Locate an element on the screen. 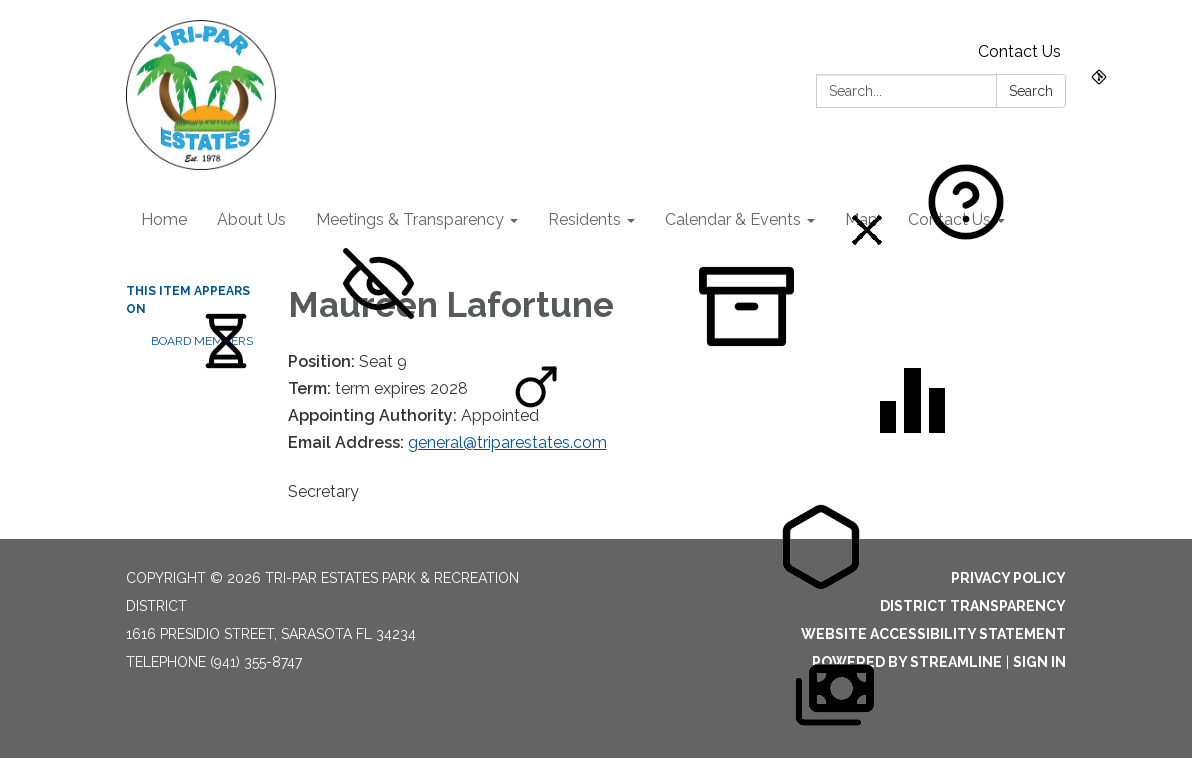 This screenshot has height=758, width=1192. indicates a modular or honeycomb-style layout option is located at coordinates (821, 547).